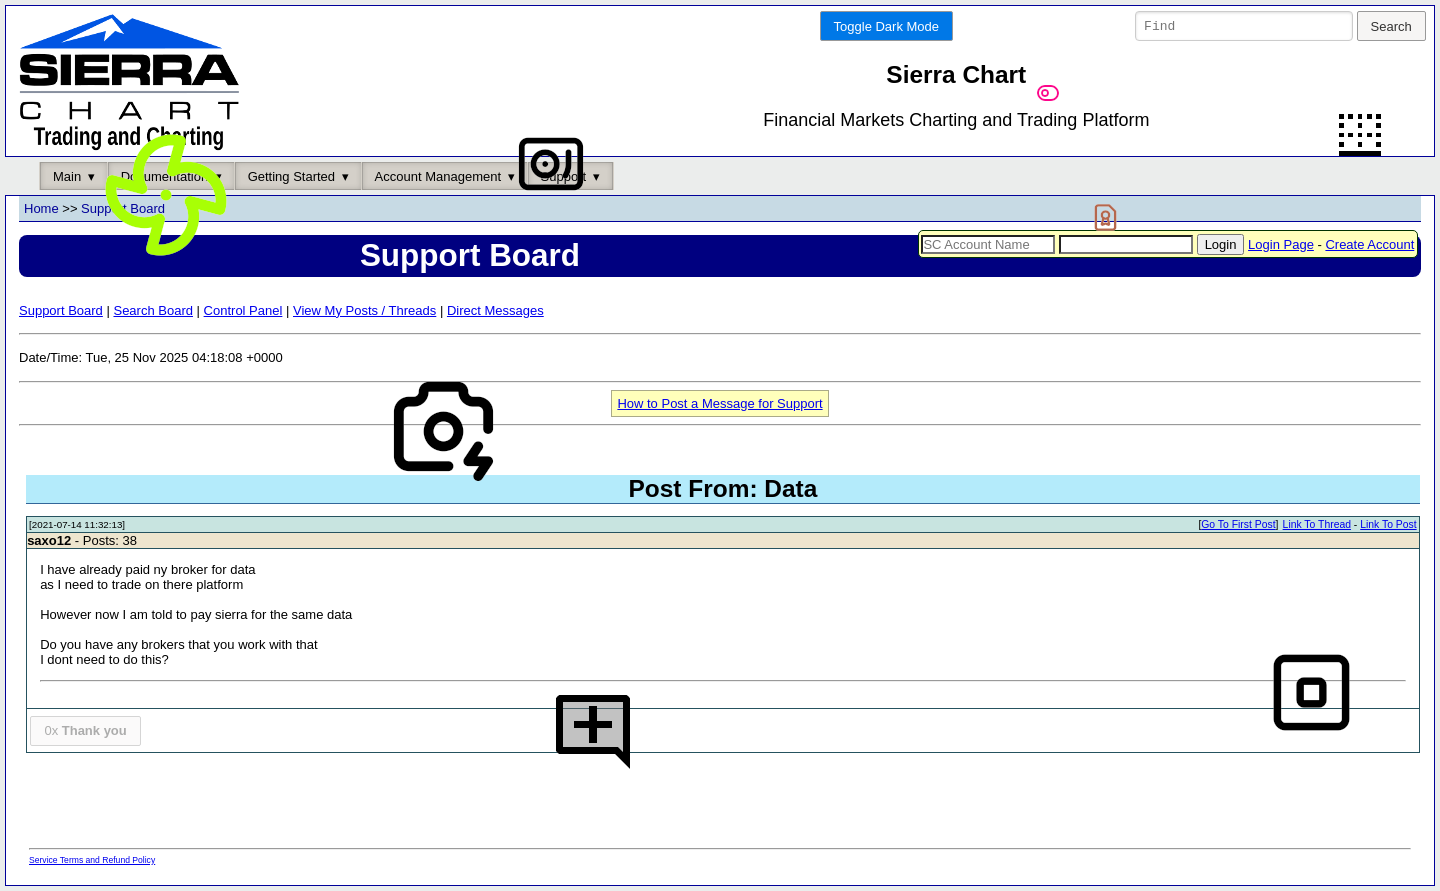  What do you see at coordinates (1311, 692) in the screenshot?
I see `stop media playback` at bounding box center [1311, 692].